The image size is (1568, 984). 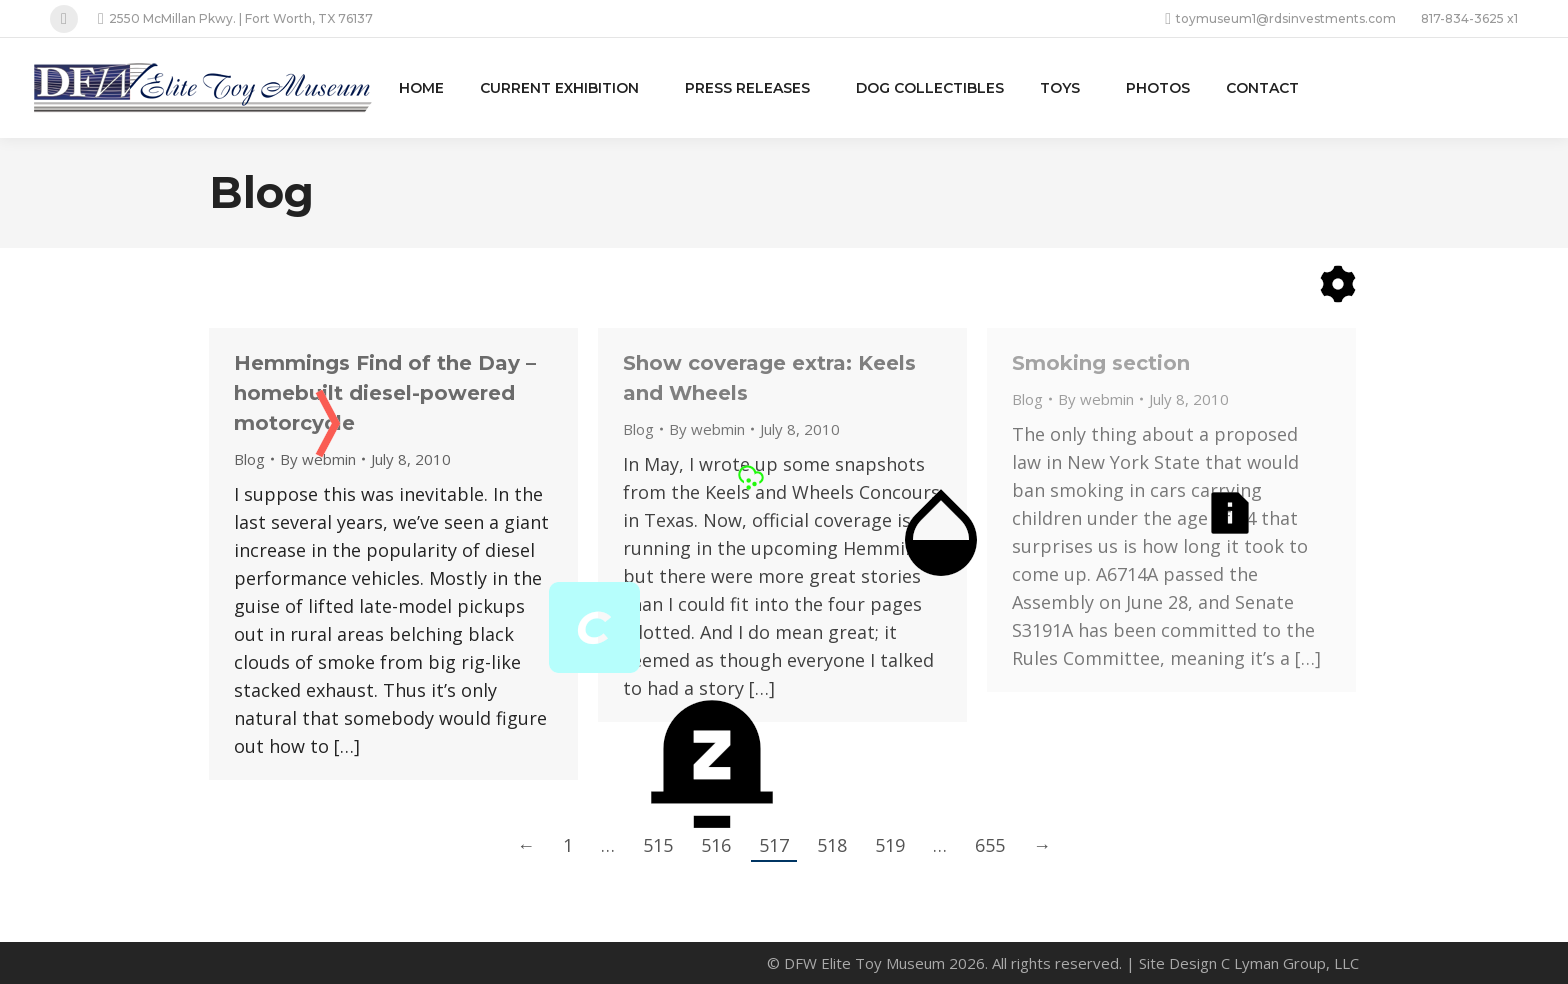 I want to click on snooze notifications temporarily, so click(x=712, y=761).